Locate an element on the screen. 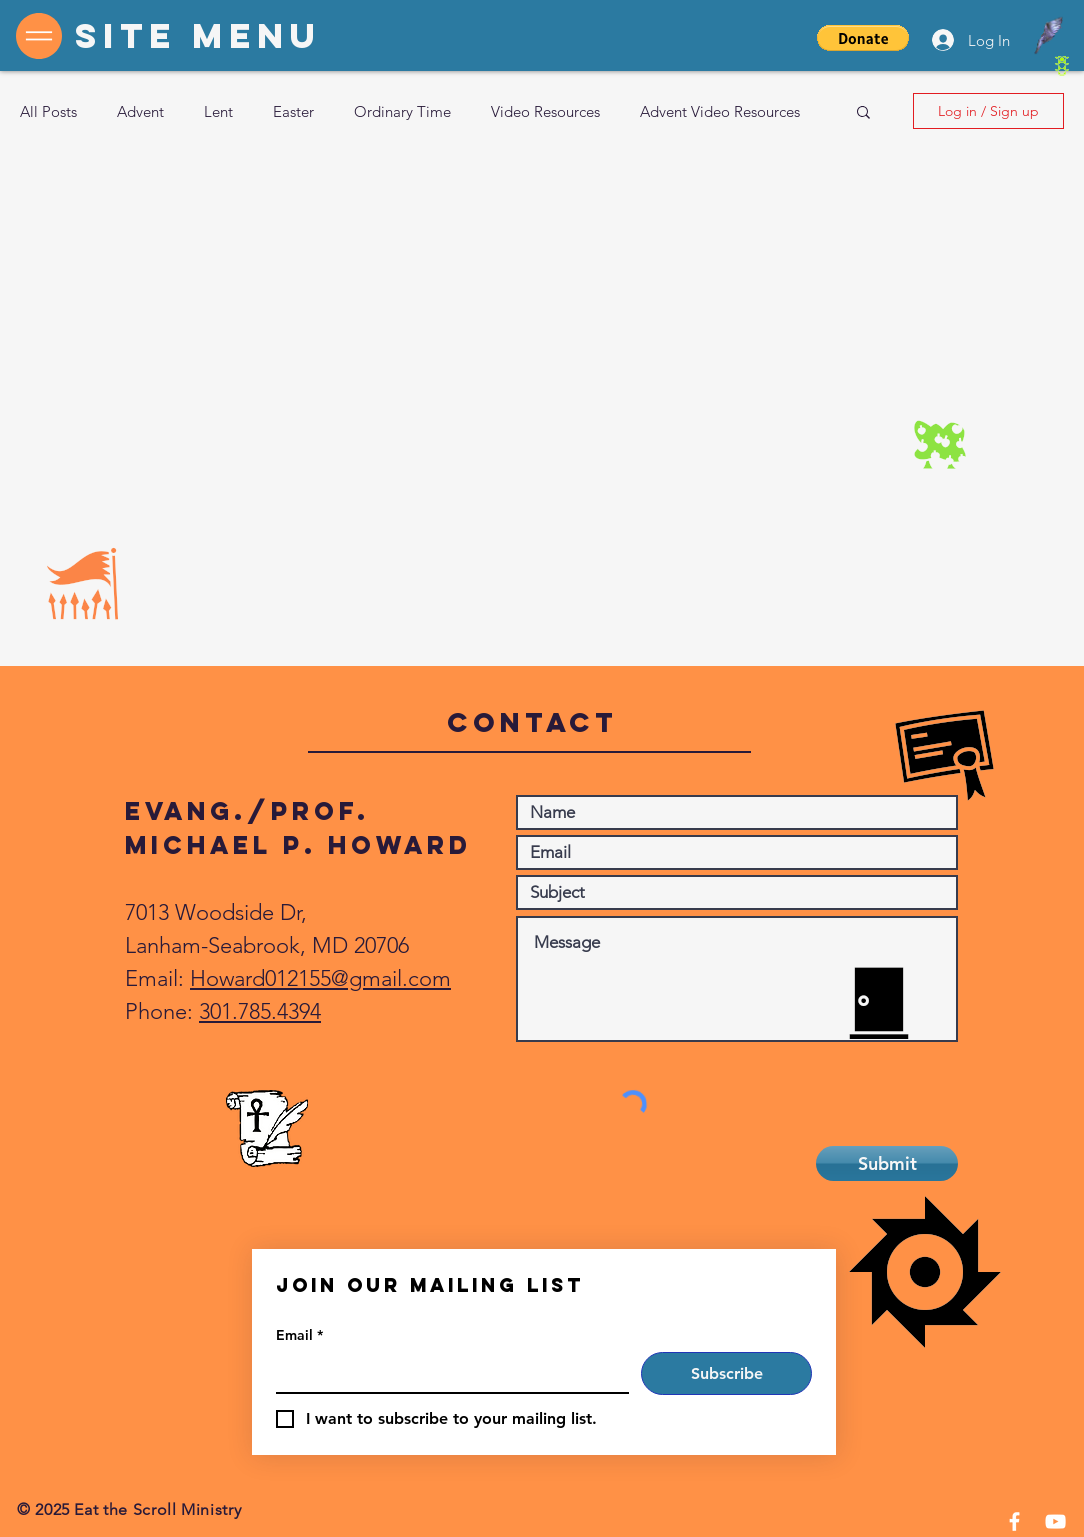 This screenshot has width=1084, height=1537. view your certificates or achievements is located at coordinates (944, 750).